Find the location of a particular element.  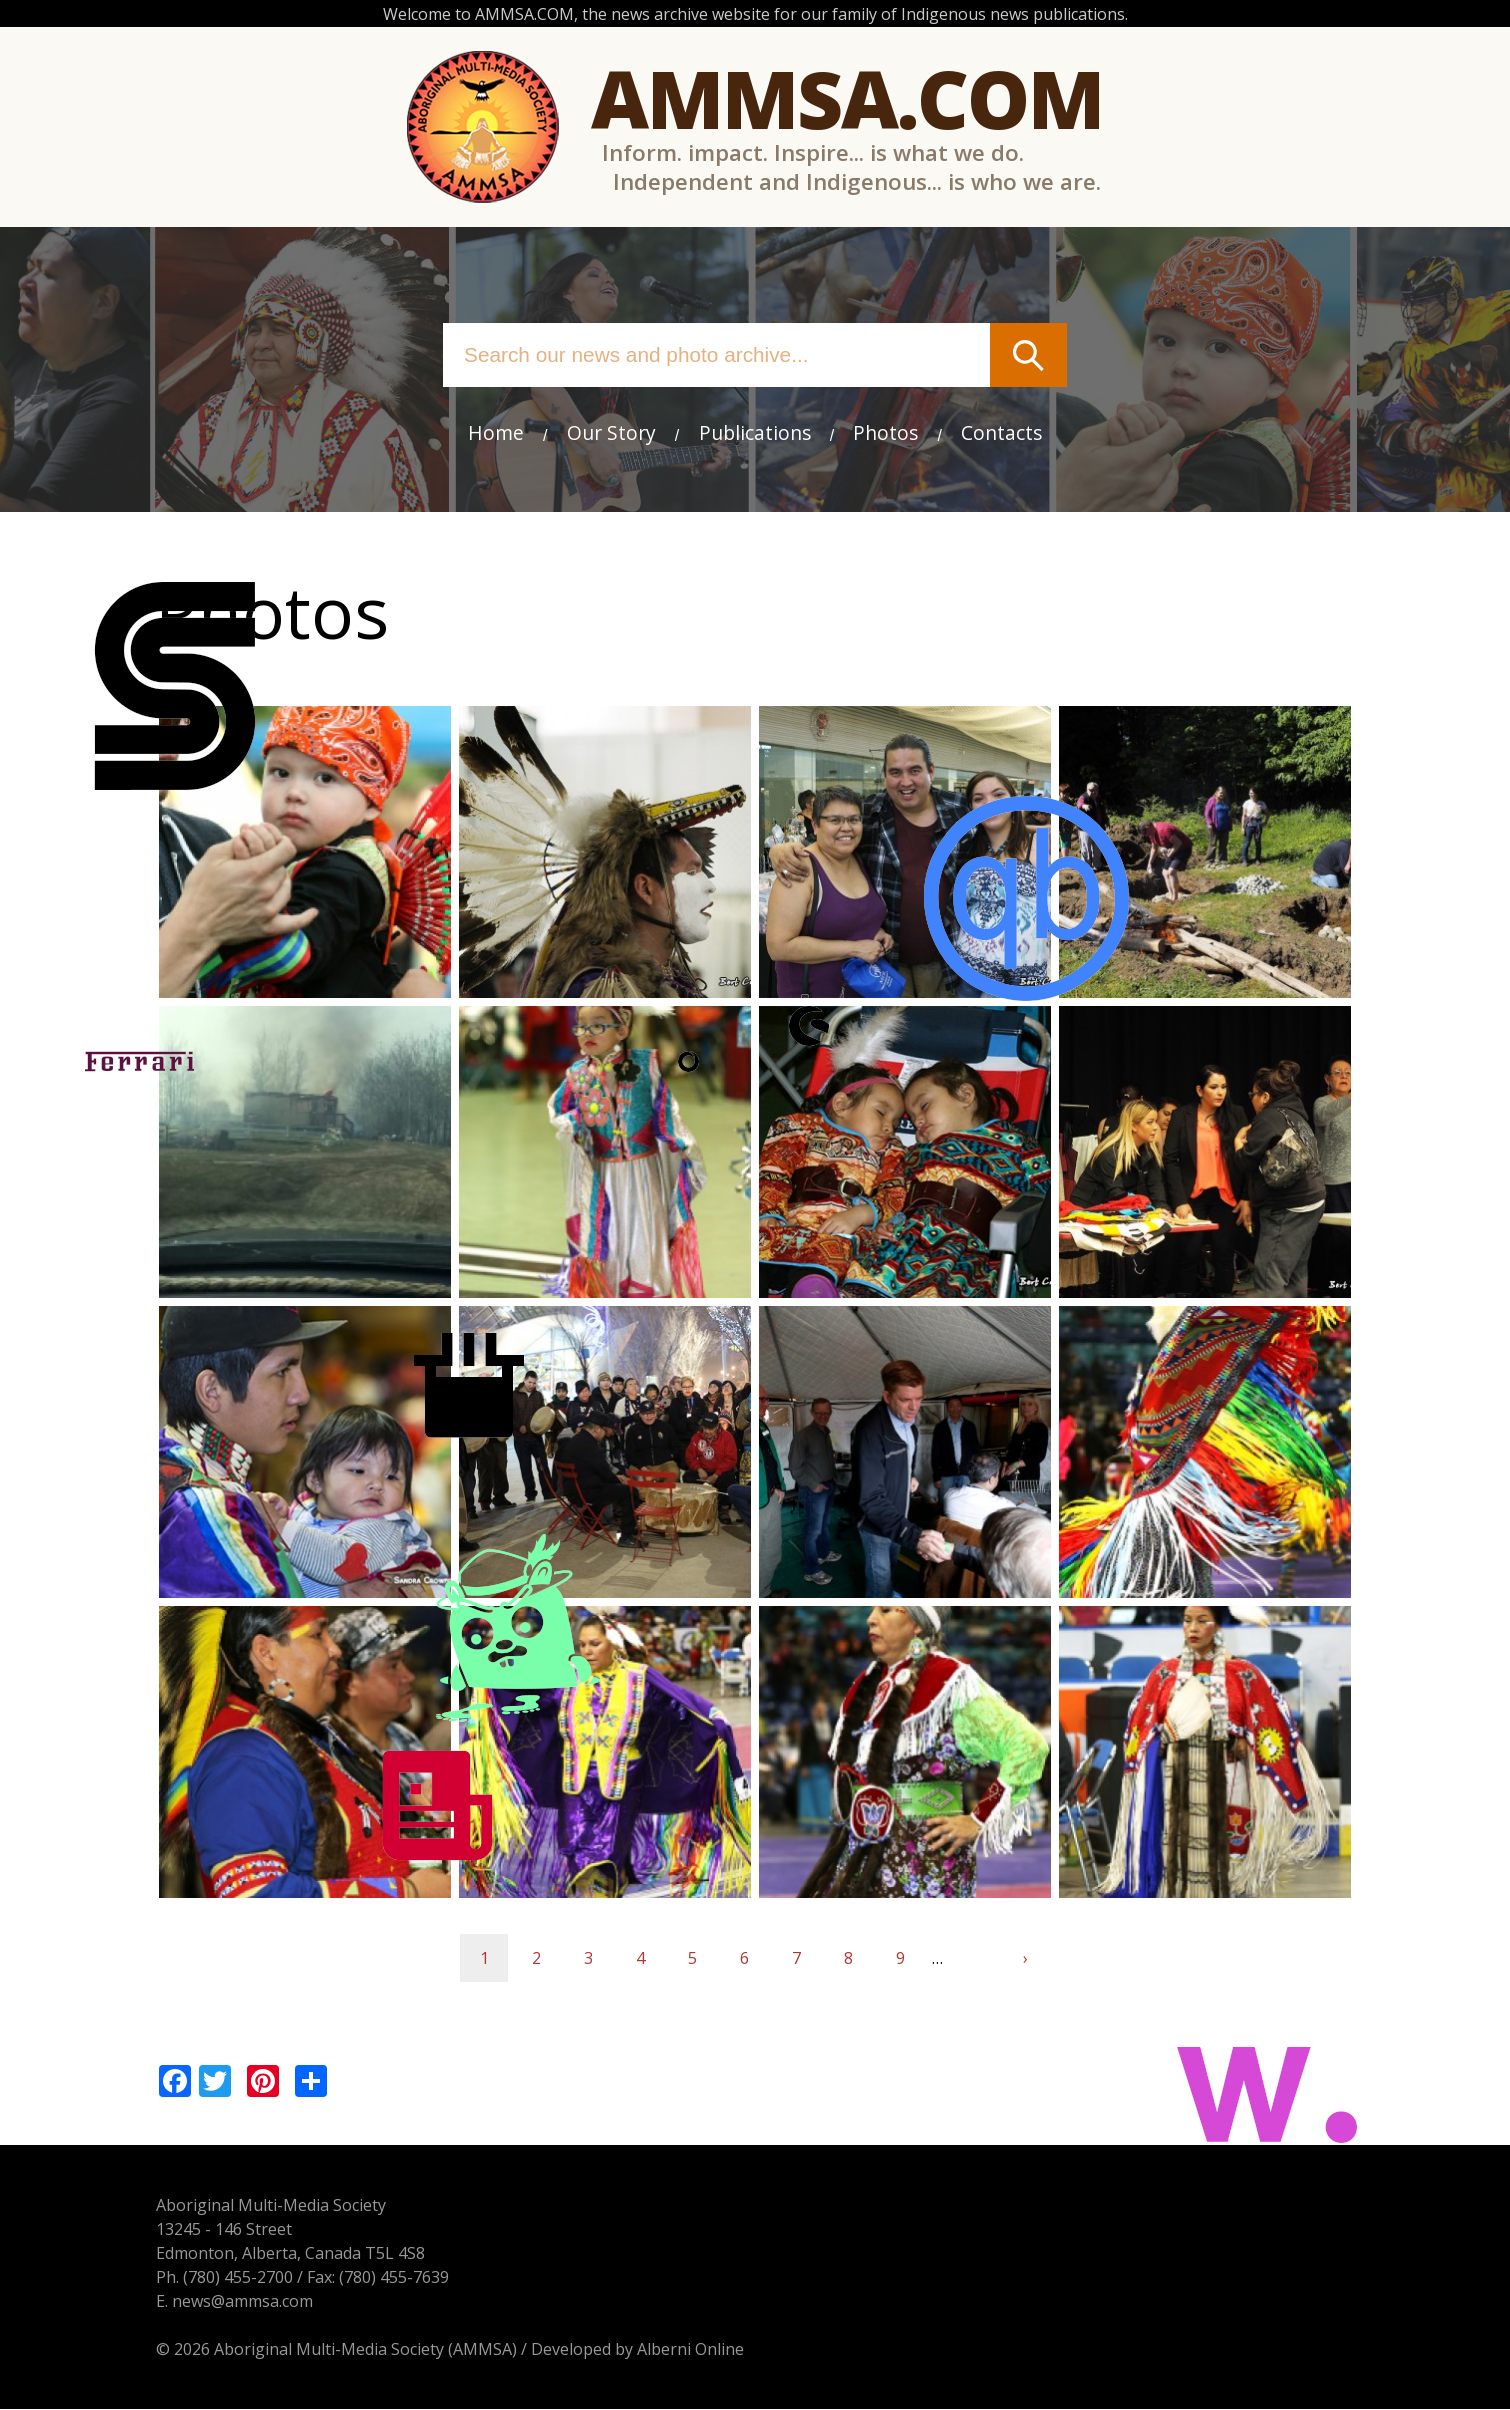

singlestore database service is located at coordinates (688, 1061).